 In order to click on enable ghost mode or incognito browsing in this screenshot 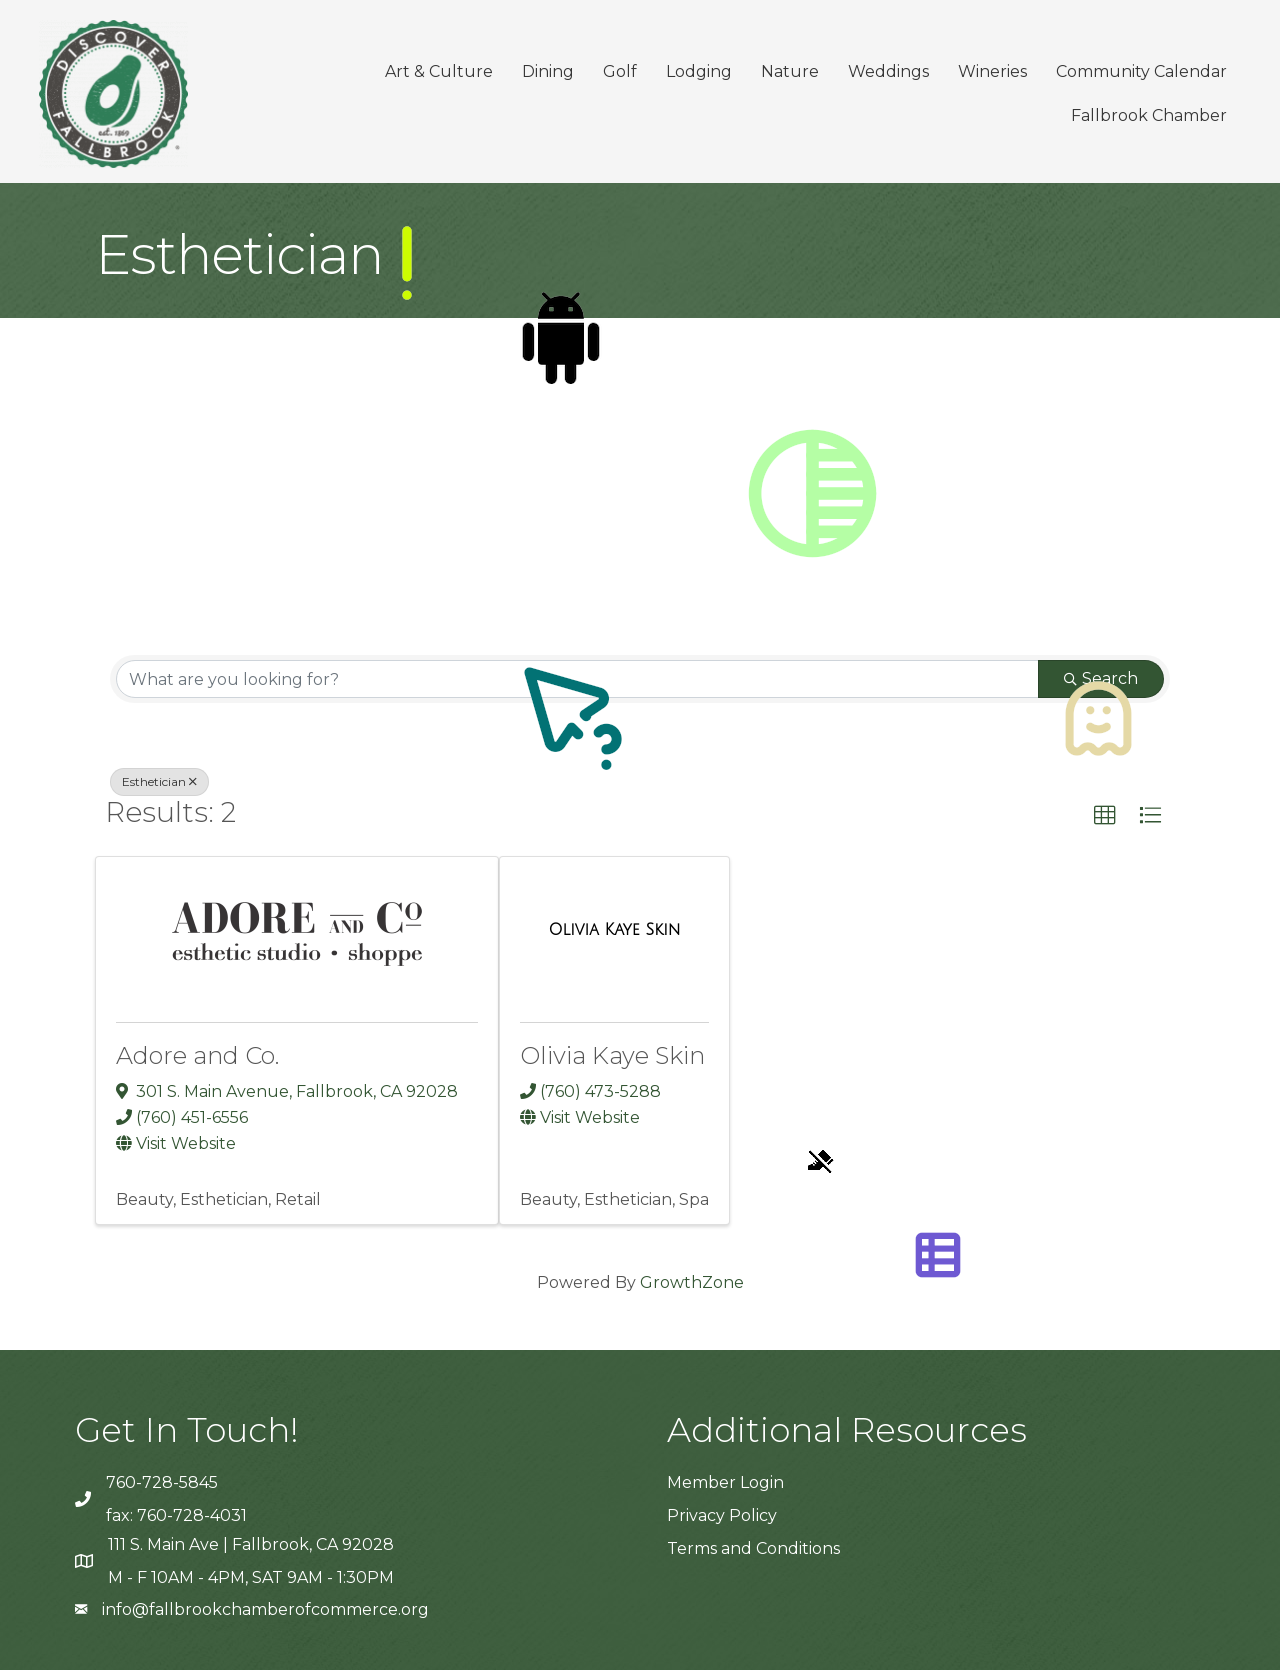, I will do `click(1098, 718)`.